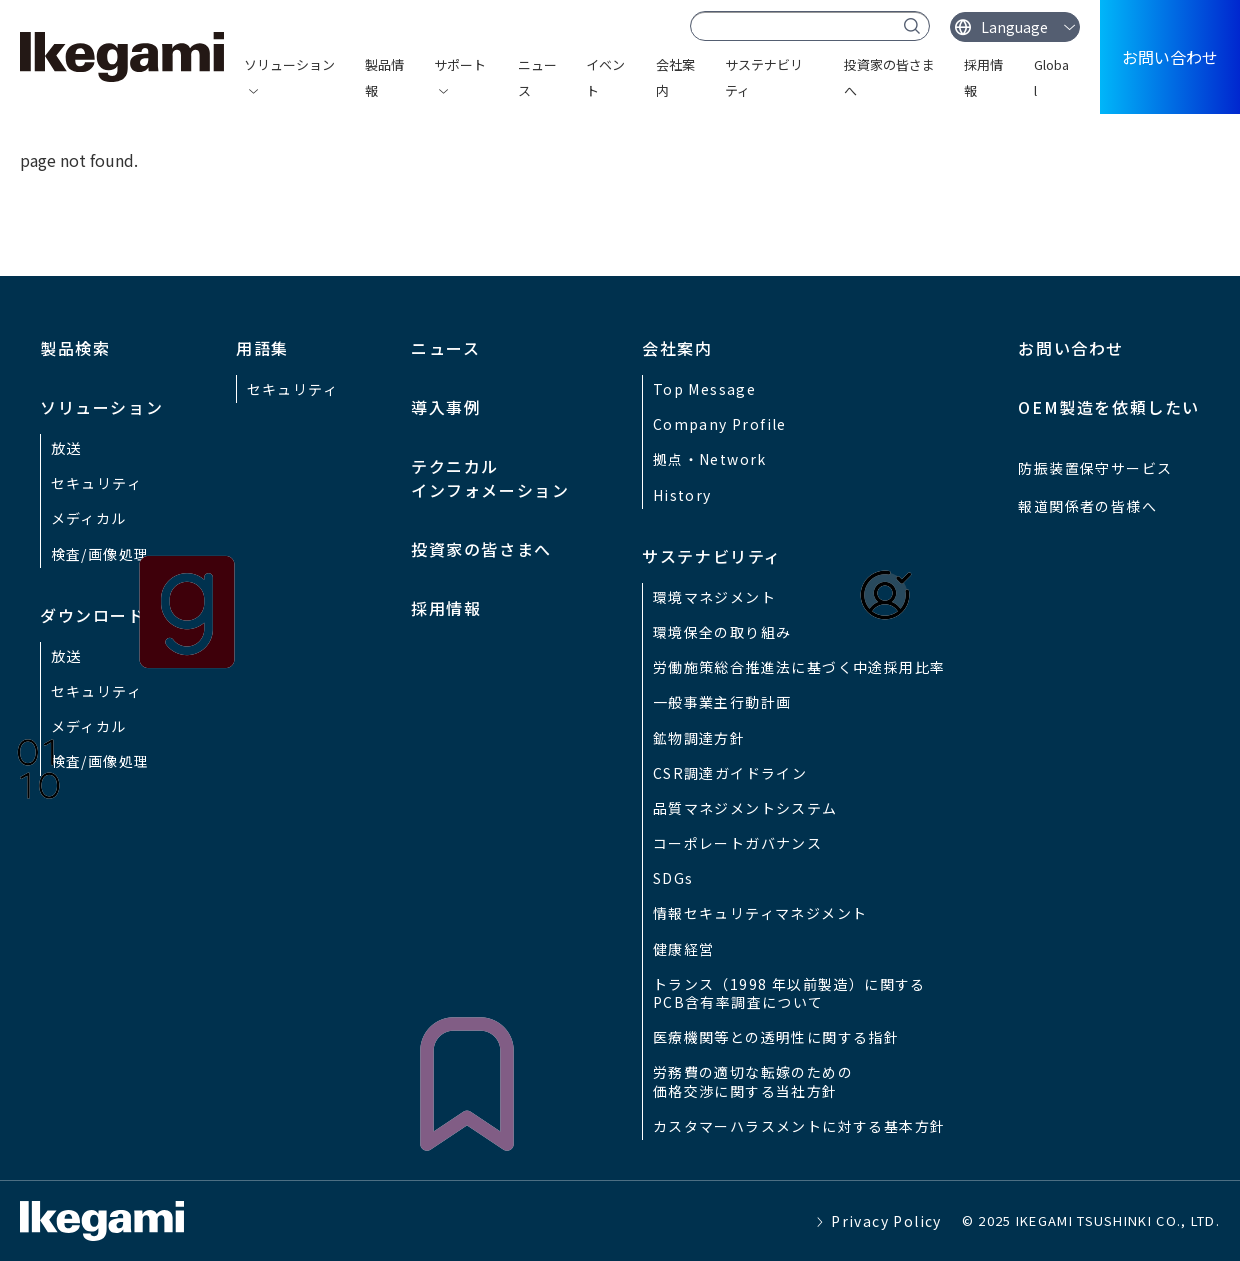 The height and width of the screenshot is (1261, 1240). What do you see at coordinates (187, 612) in the screenshot?
I see `open Goodreads app` at bounding box center [187, 612].